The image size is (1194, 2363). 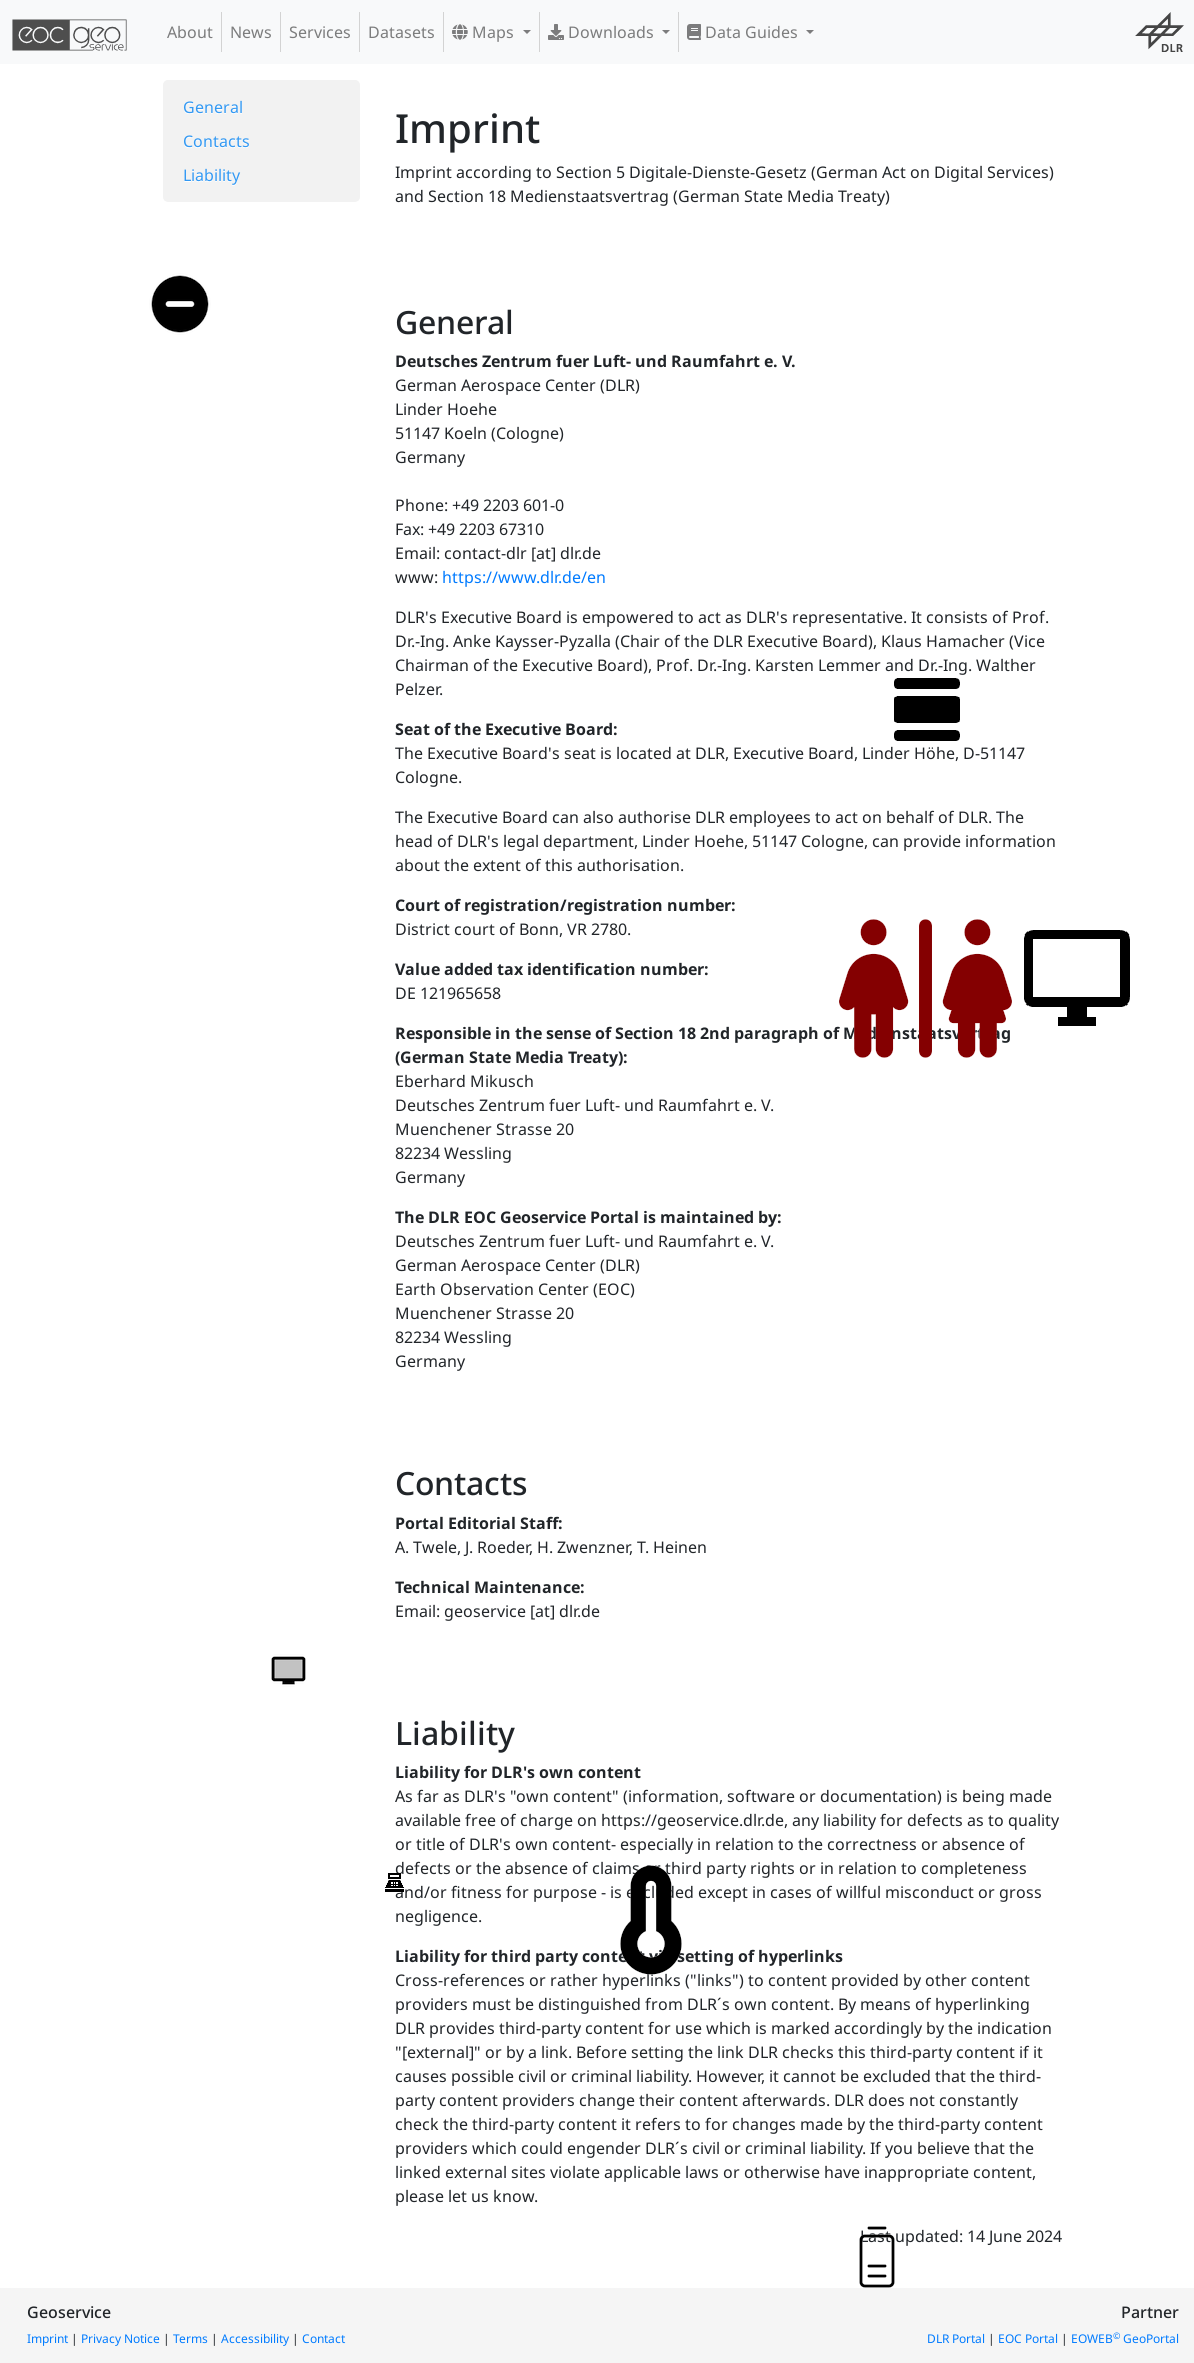 I want to click on switch to day view in calendar, so click(x=928, y=709).